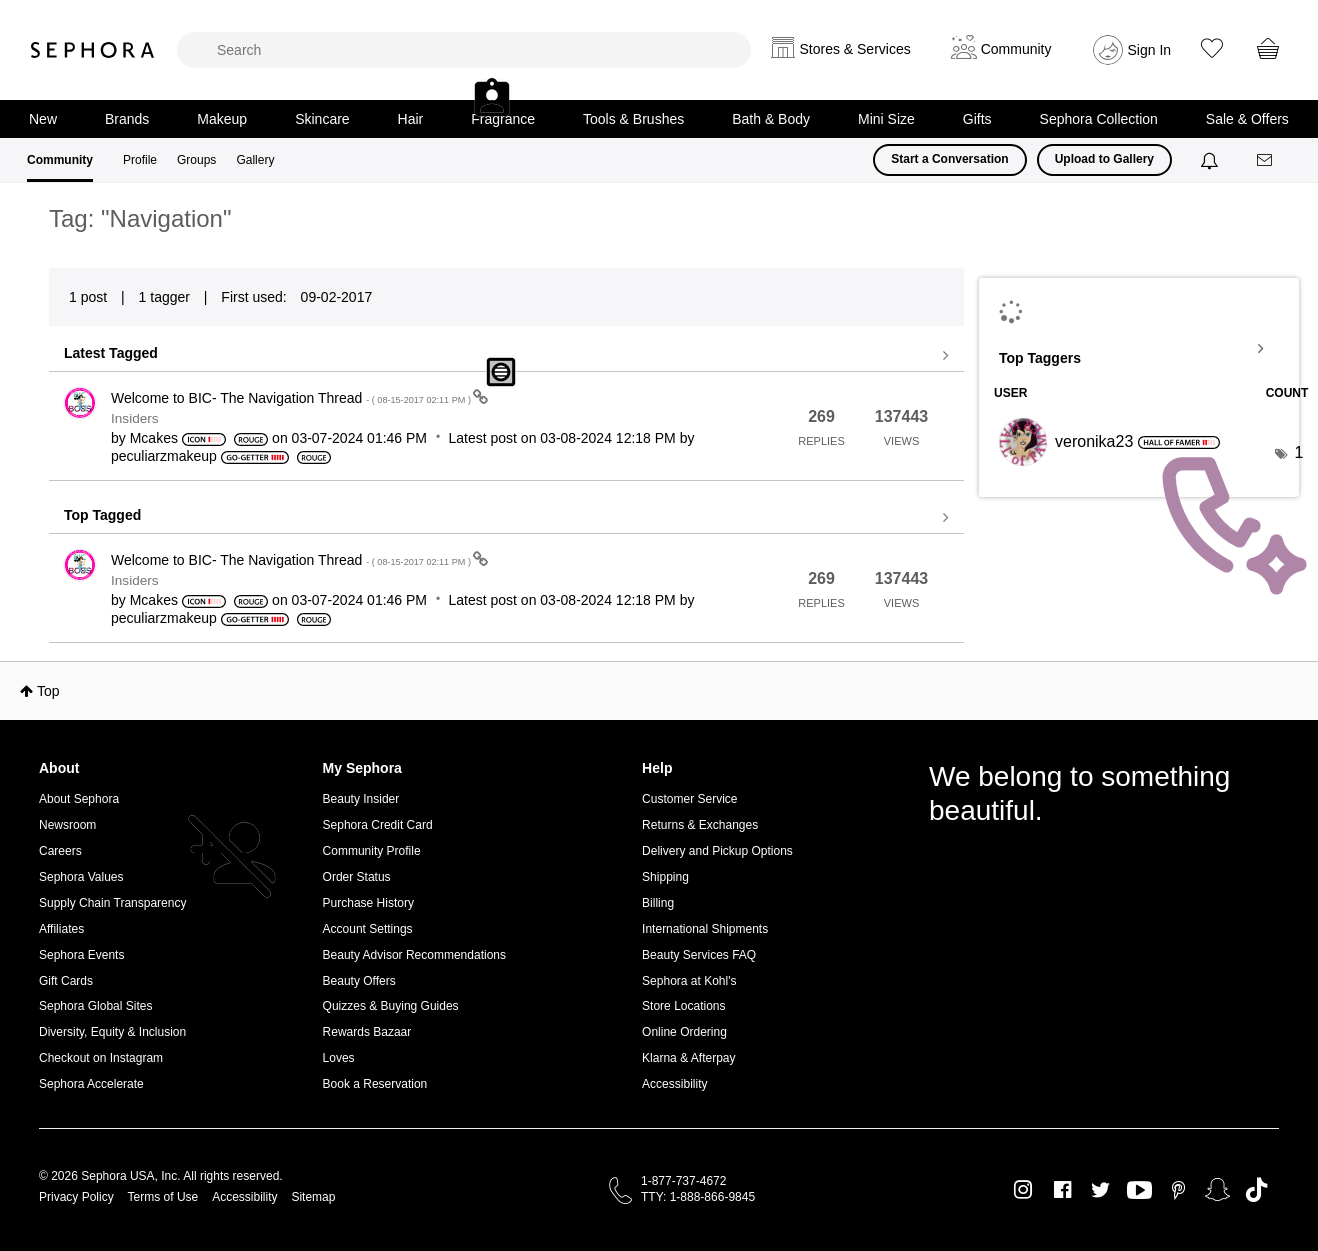 The width and height of the screenshot is (1318, 1251). Describe the element at coordinates (492, 99) in the screenshot. I see `view user profile or account details` at that location.